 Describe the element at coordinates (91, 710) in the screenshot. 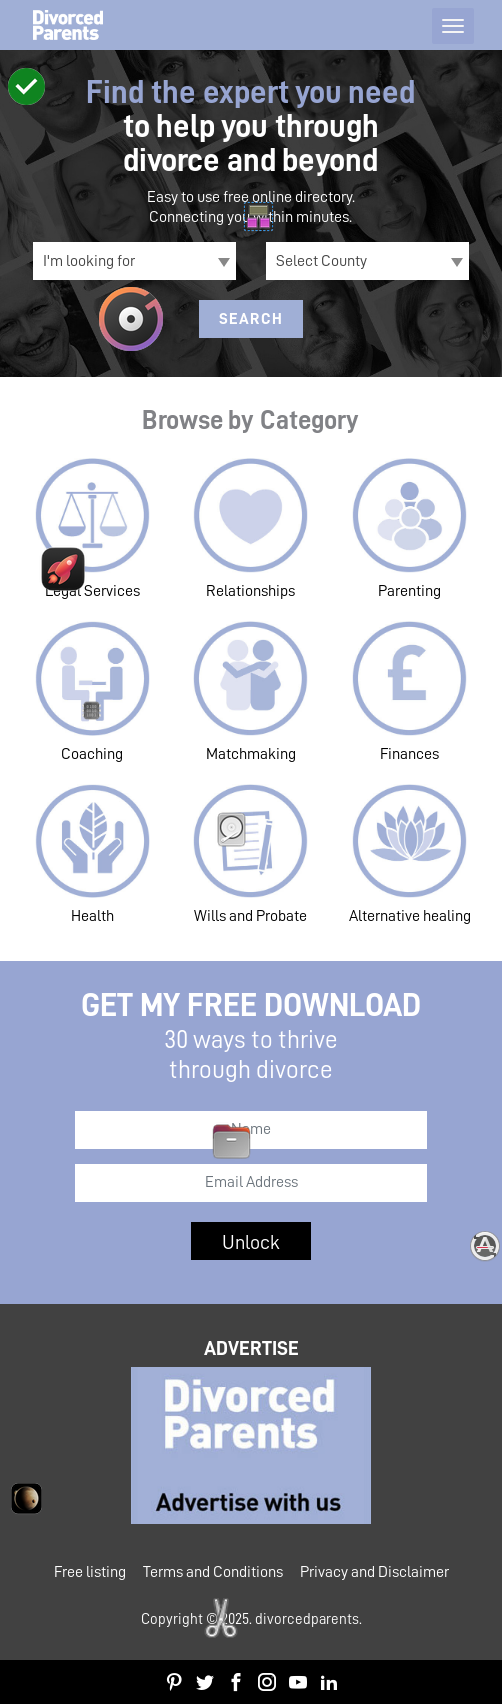

I see `firmware file or binary data` at that location.